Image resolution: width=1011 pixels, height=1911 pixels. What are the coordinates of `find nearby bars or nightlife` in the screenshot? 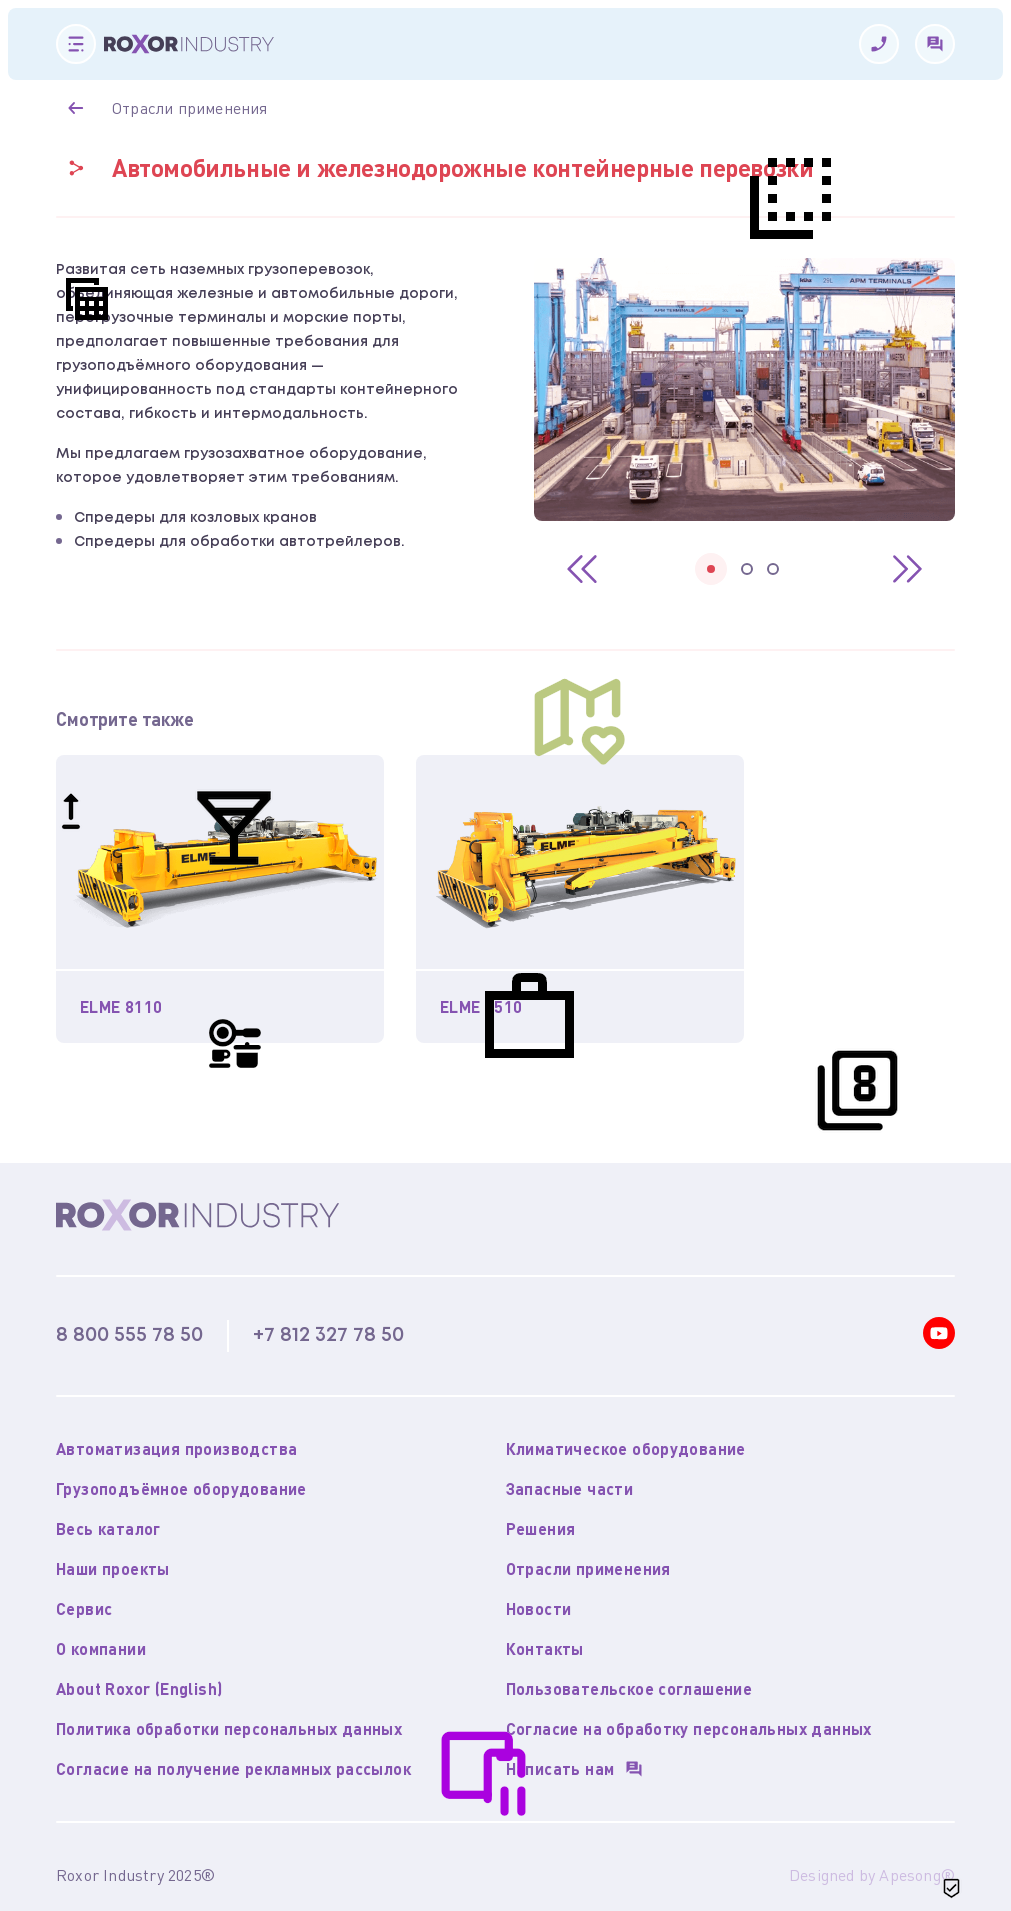 It's located at (234, 828).